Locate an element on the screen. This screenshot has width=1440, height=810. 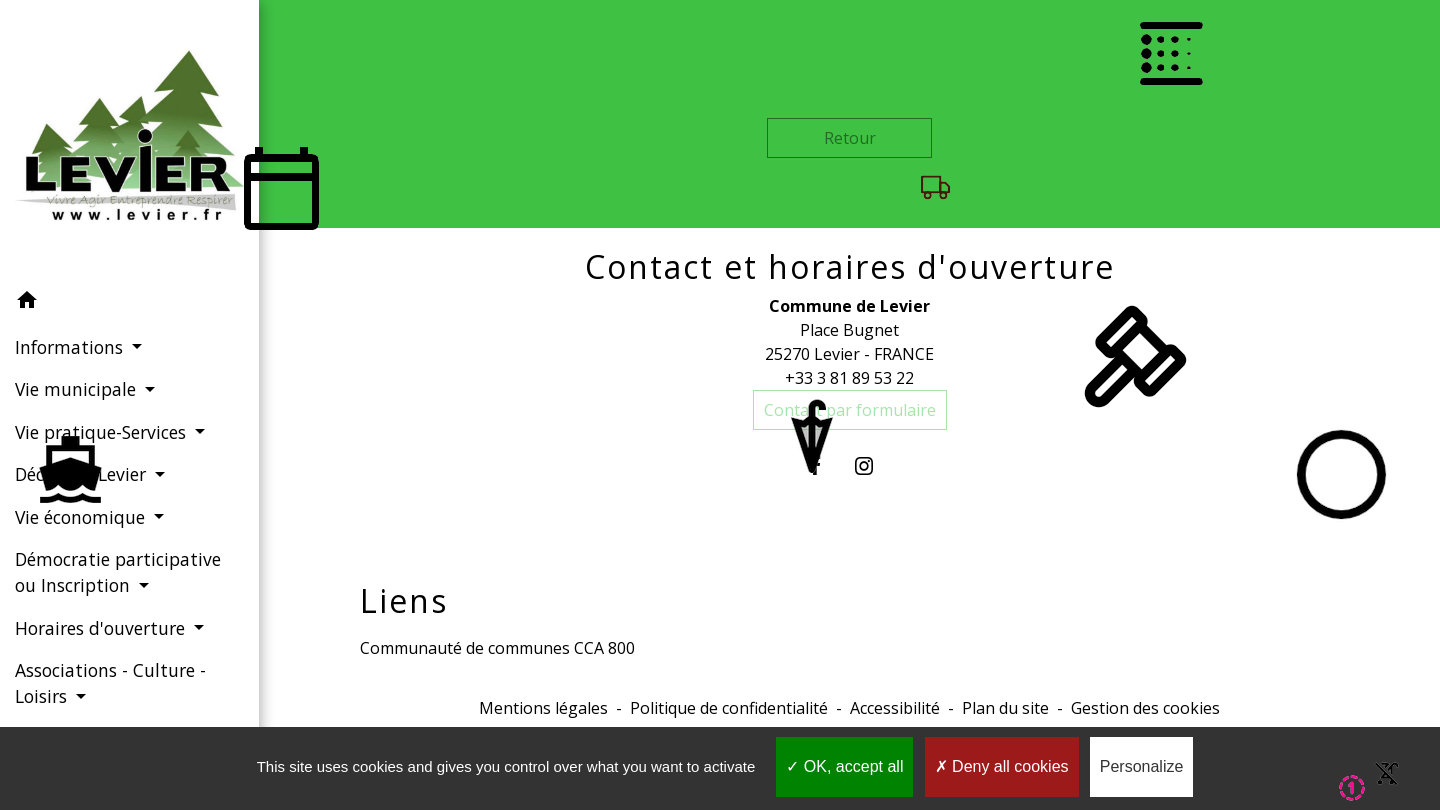
view weather protection or rain forecast is located at coordinates (812, 438).